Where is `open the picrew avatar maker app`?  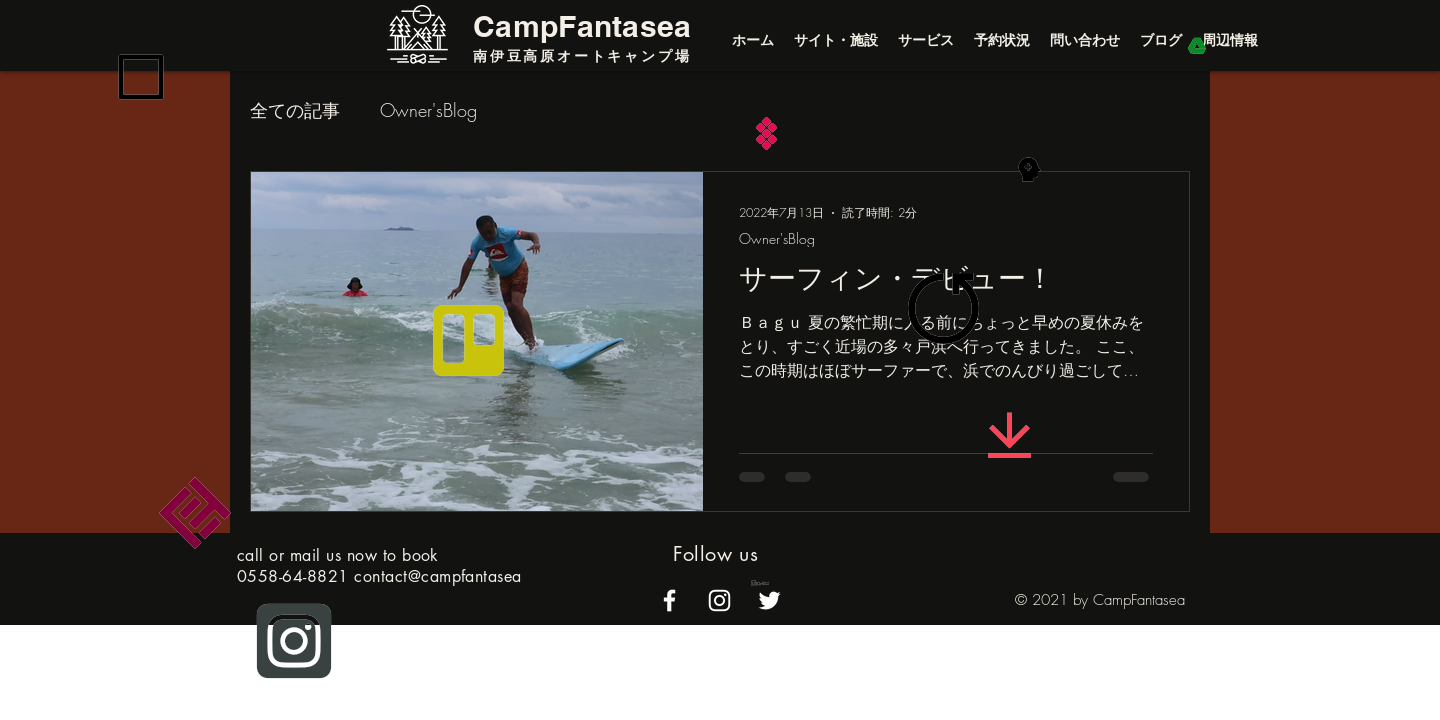
open the picrew avatar maker app is located at coordinates (760, 583).